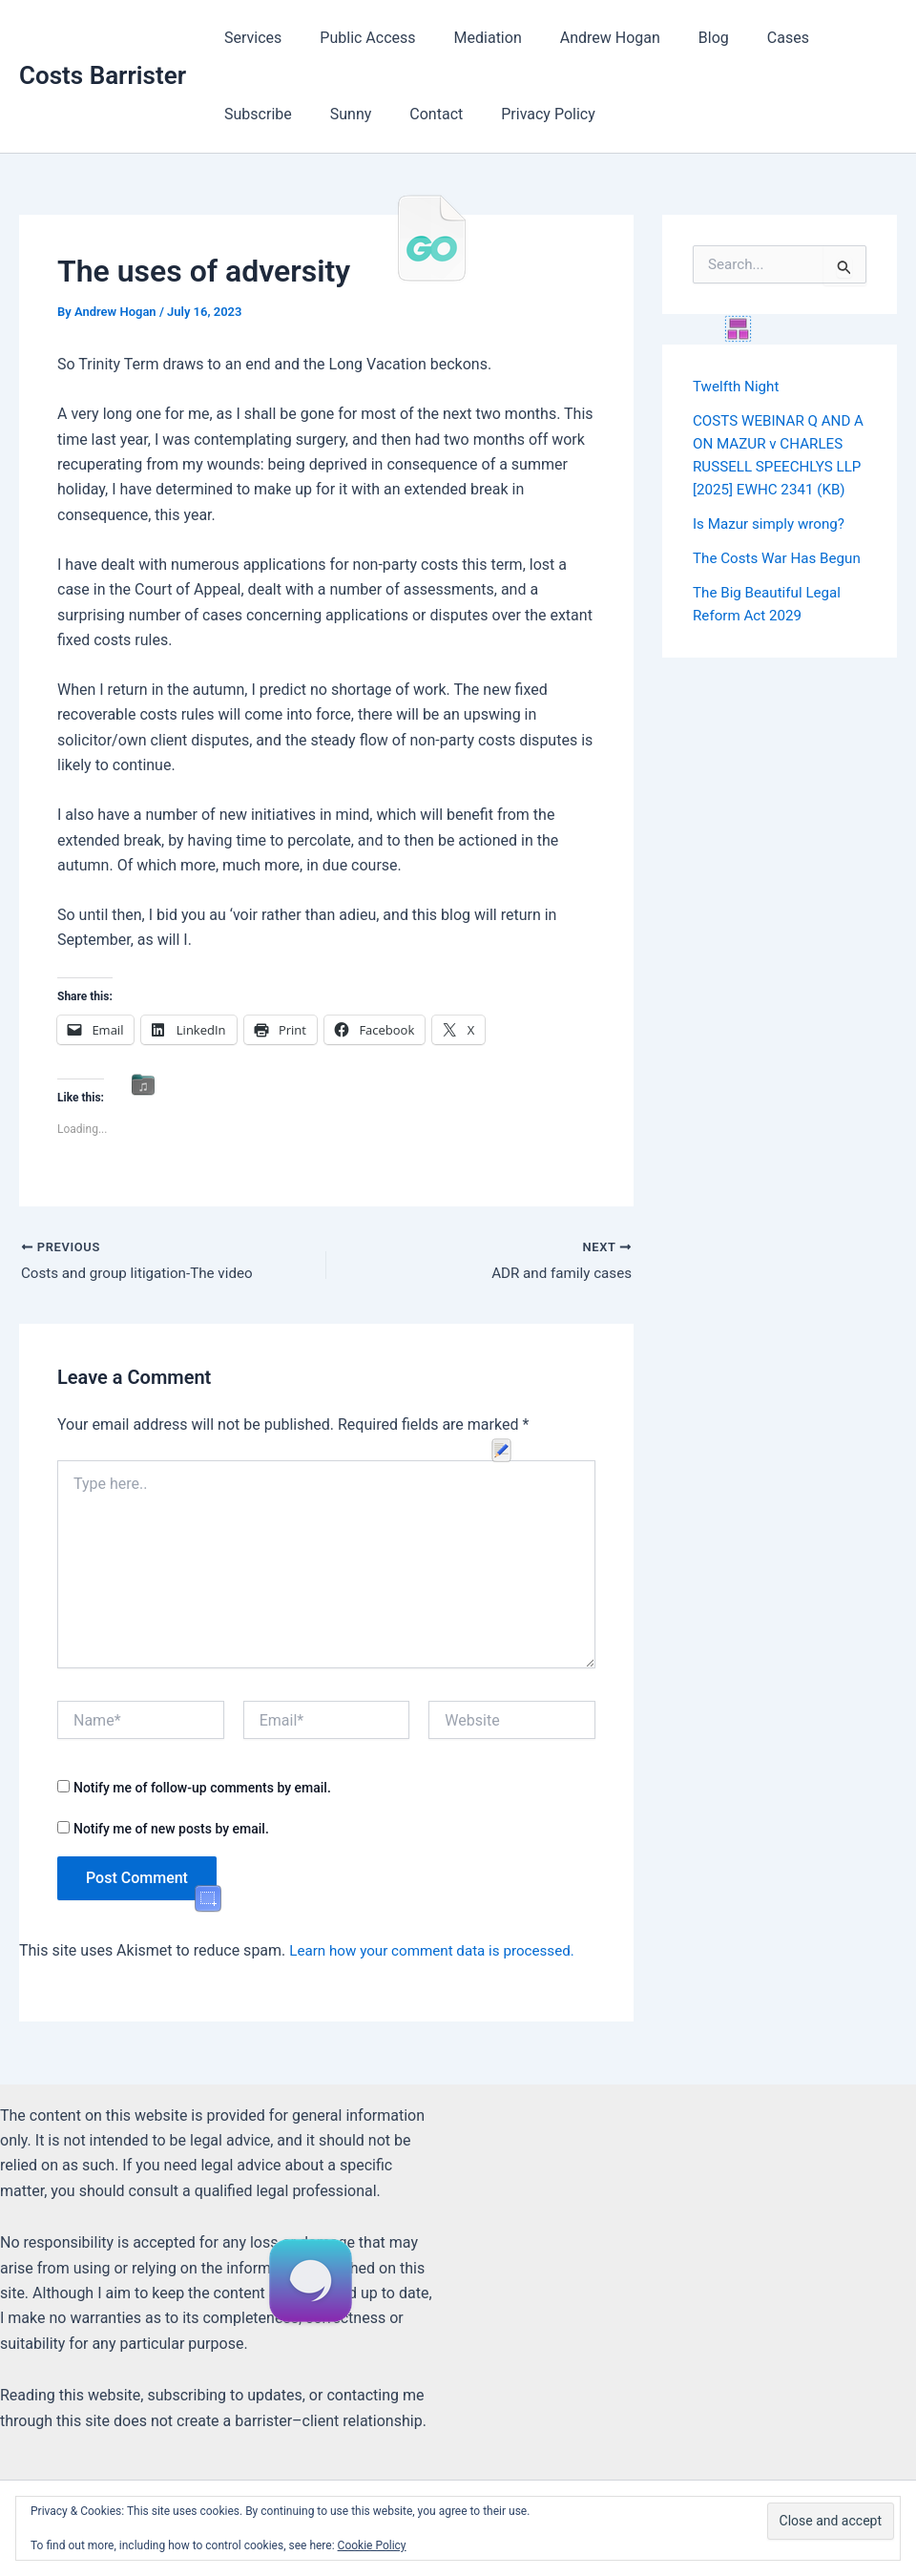  Describe the element at coordinates (501, 1450) in the screenshot. I see `open text editor application` at that location.